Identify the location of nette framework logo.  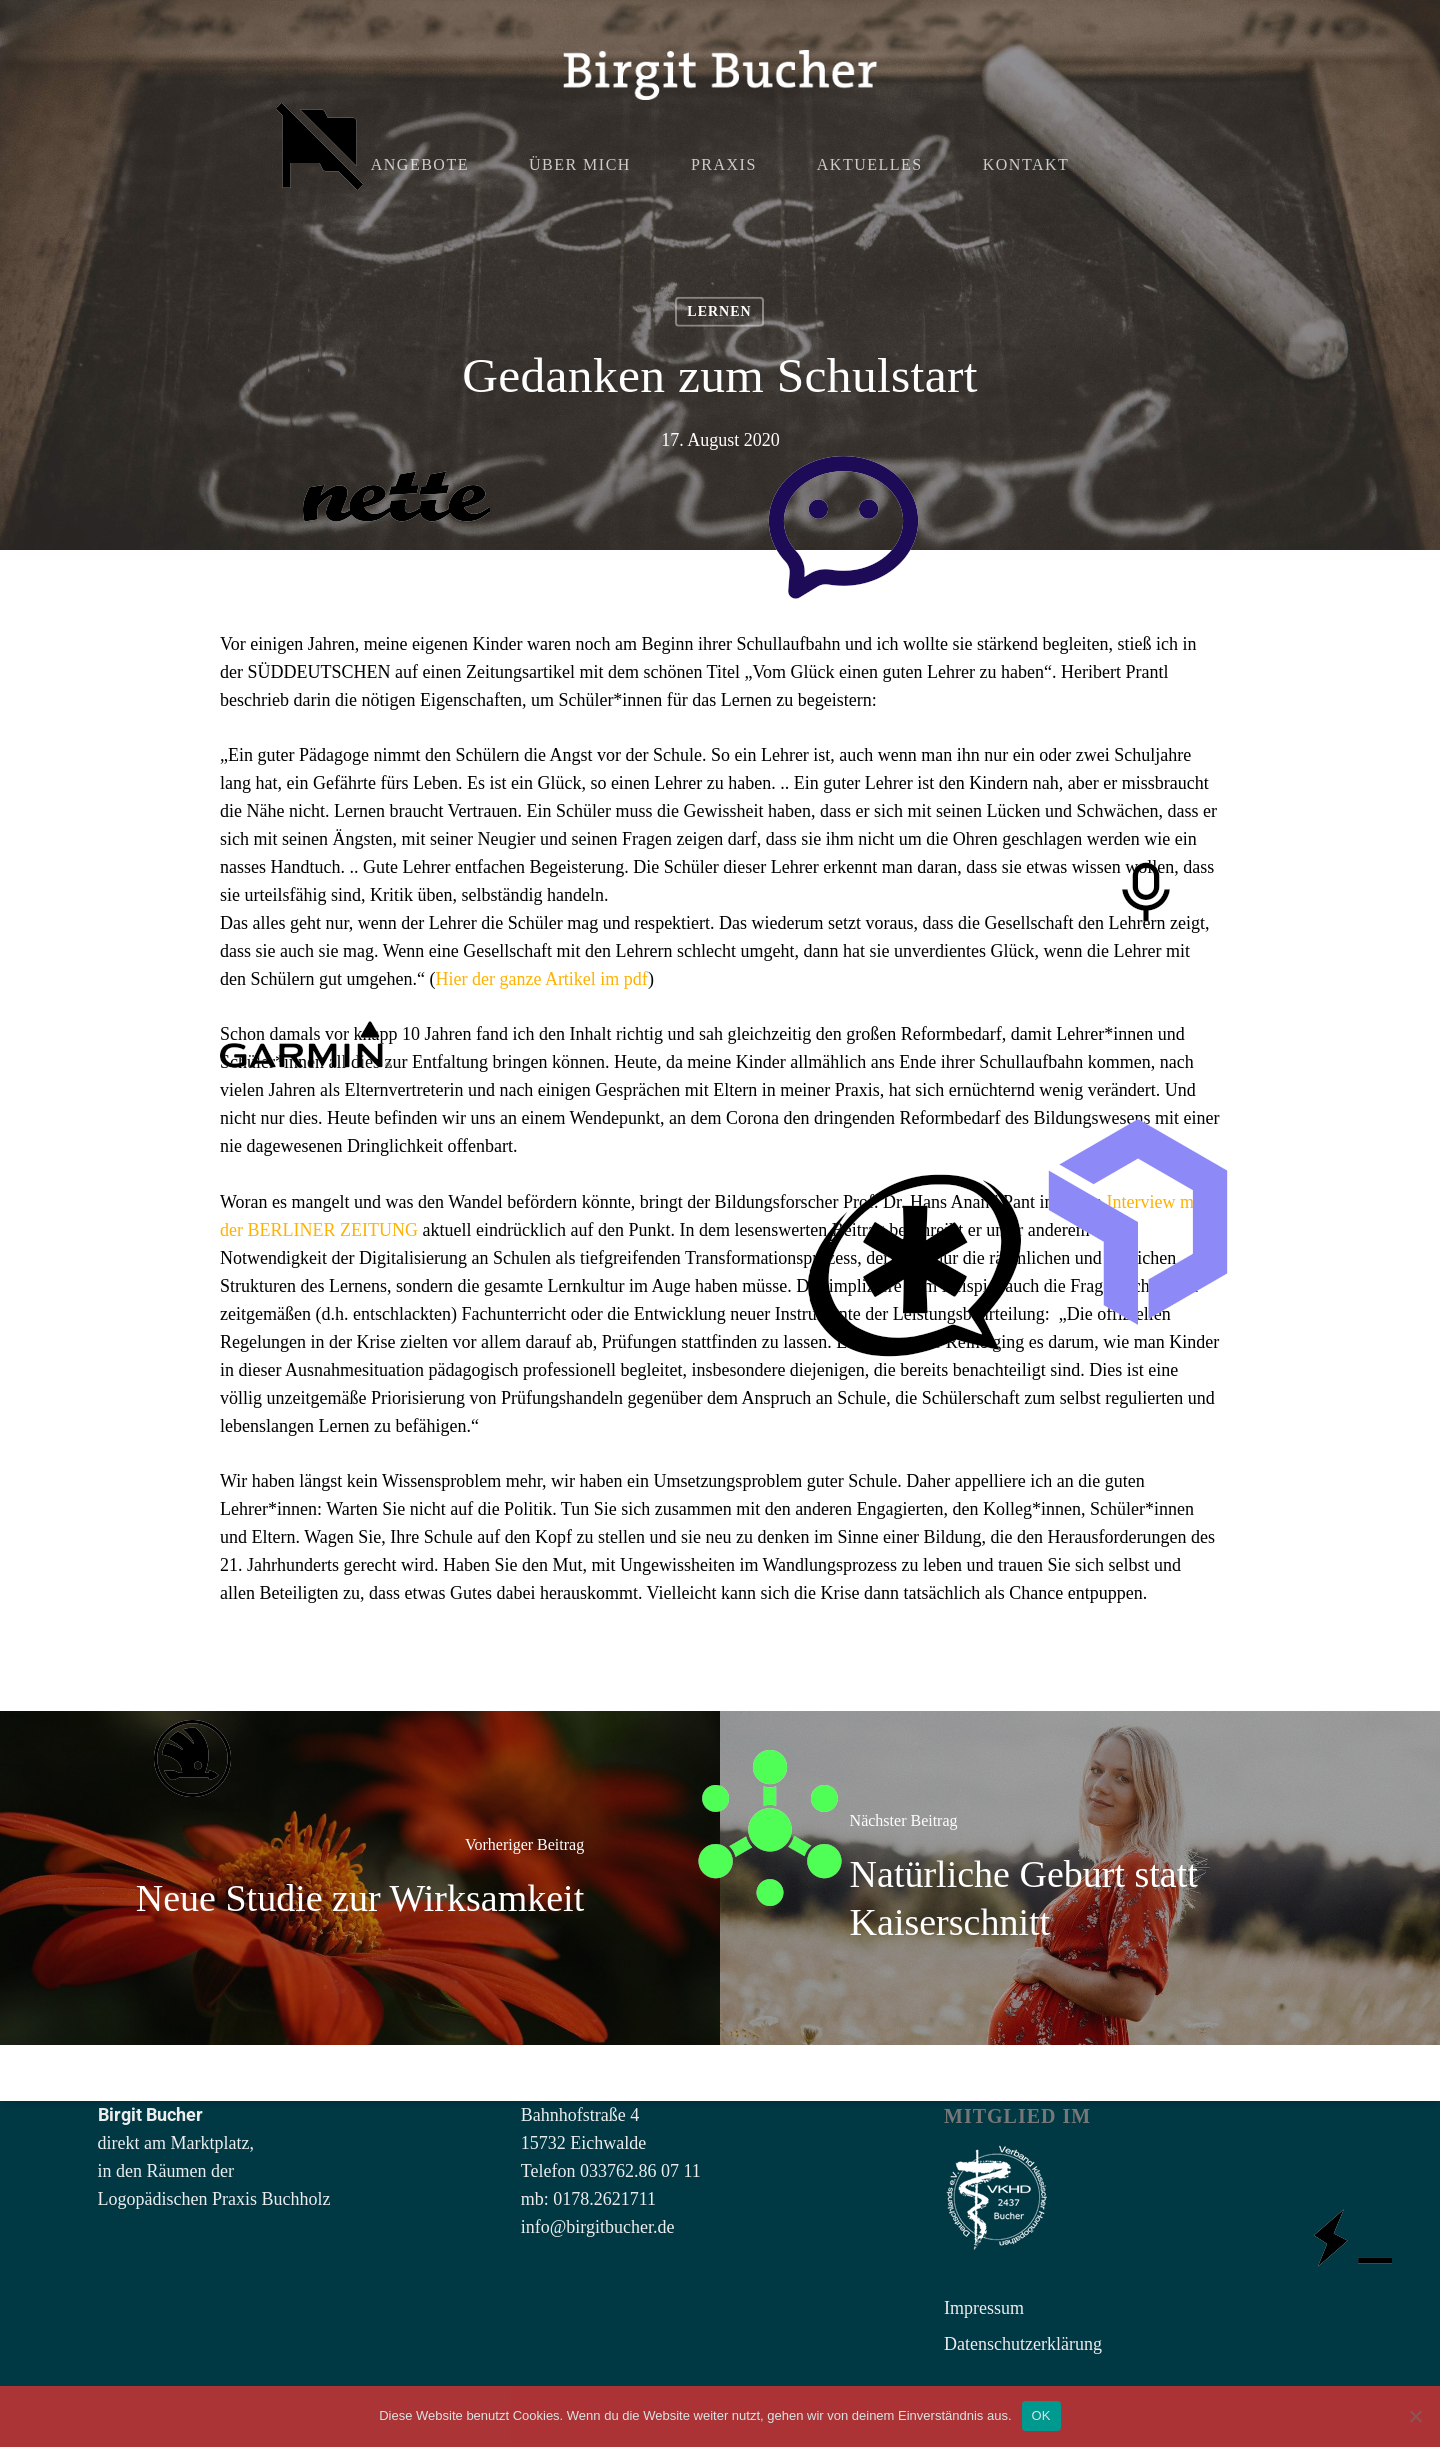
(396, 496).